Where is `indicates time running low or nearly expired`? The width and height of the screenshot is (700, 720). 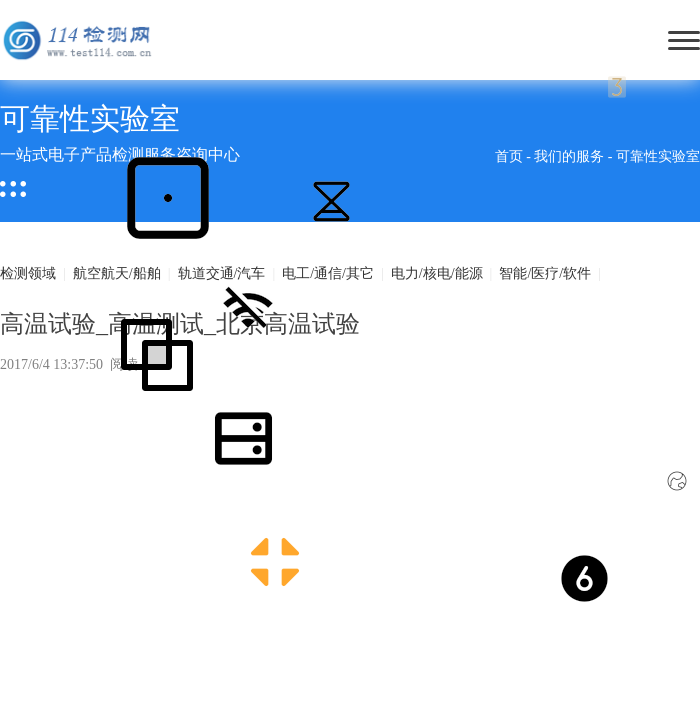 indicates time running low or nearly expired is located at coordinates (331, 201).